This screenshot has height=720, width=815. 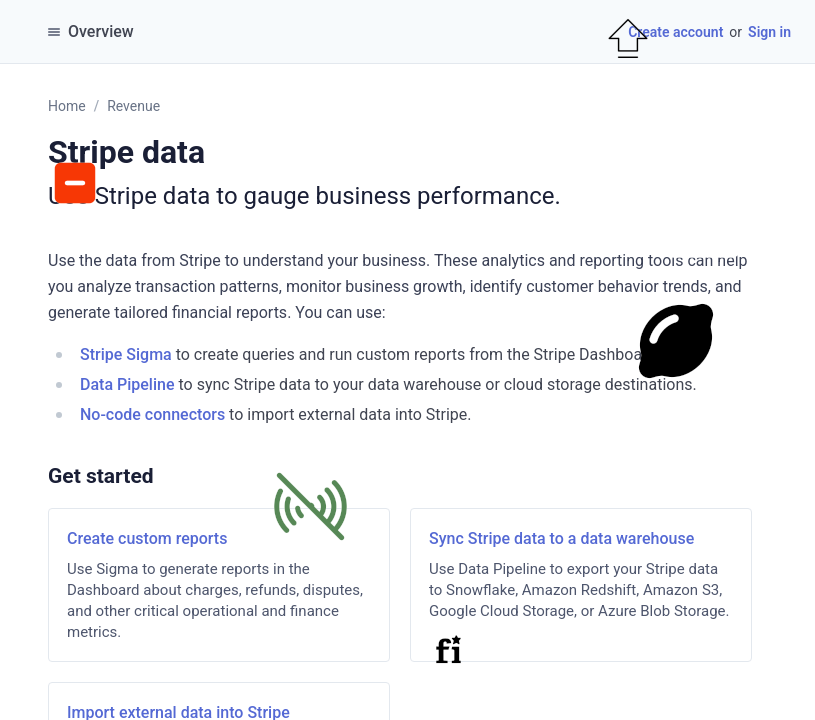 What do you see at coordinates (702, 228) in the screenshot?
I see `view list details or summary` at bounding box center [702, 228].